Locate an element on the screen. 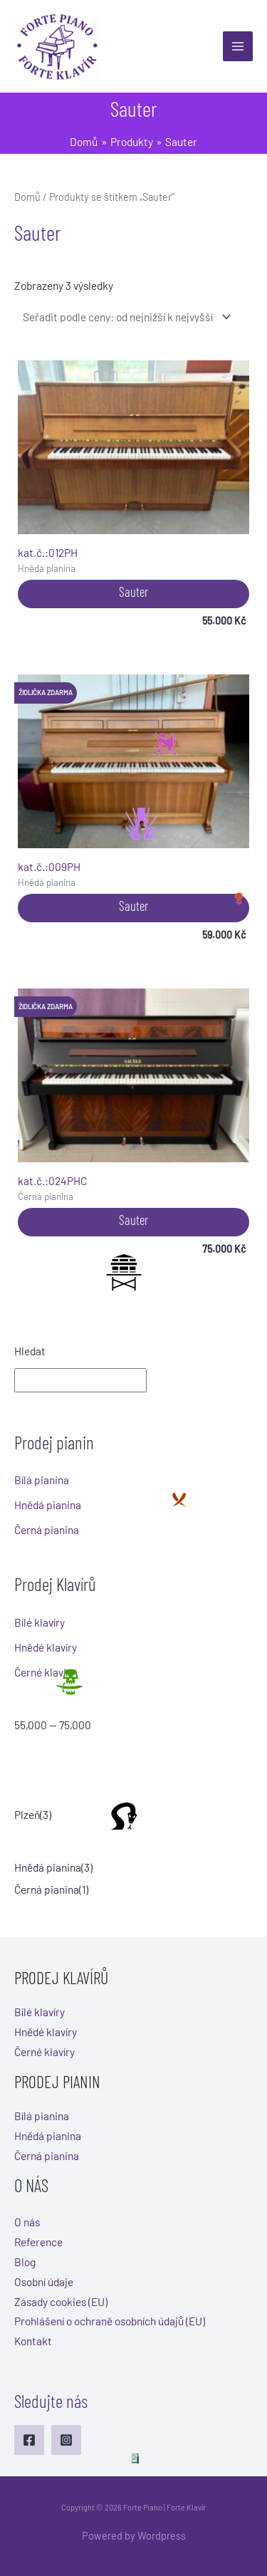 This screenshot has width=267, height=2576. equip a magic or enchanted axe weapon is located at coordinates (164, 744).